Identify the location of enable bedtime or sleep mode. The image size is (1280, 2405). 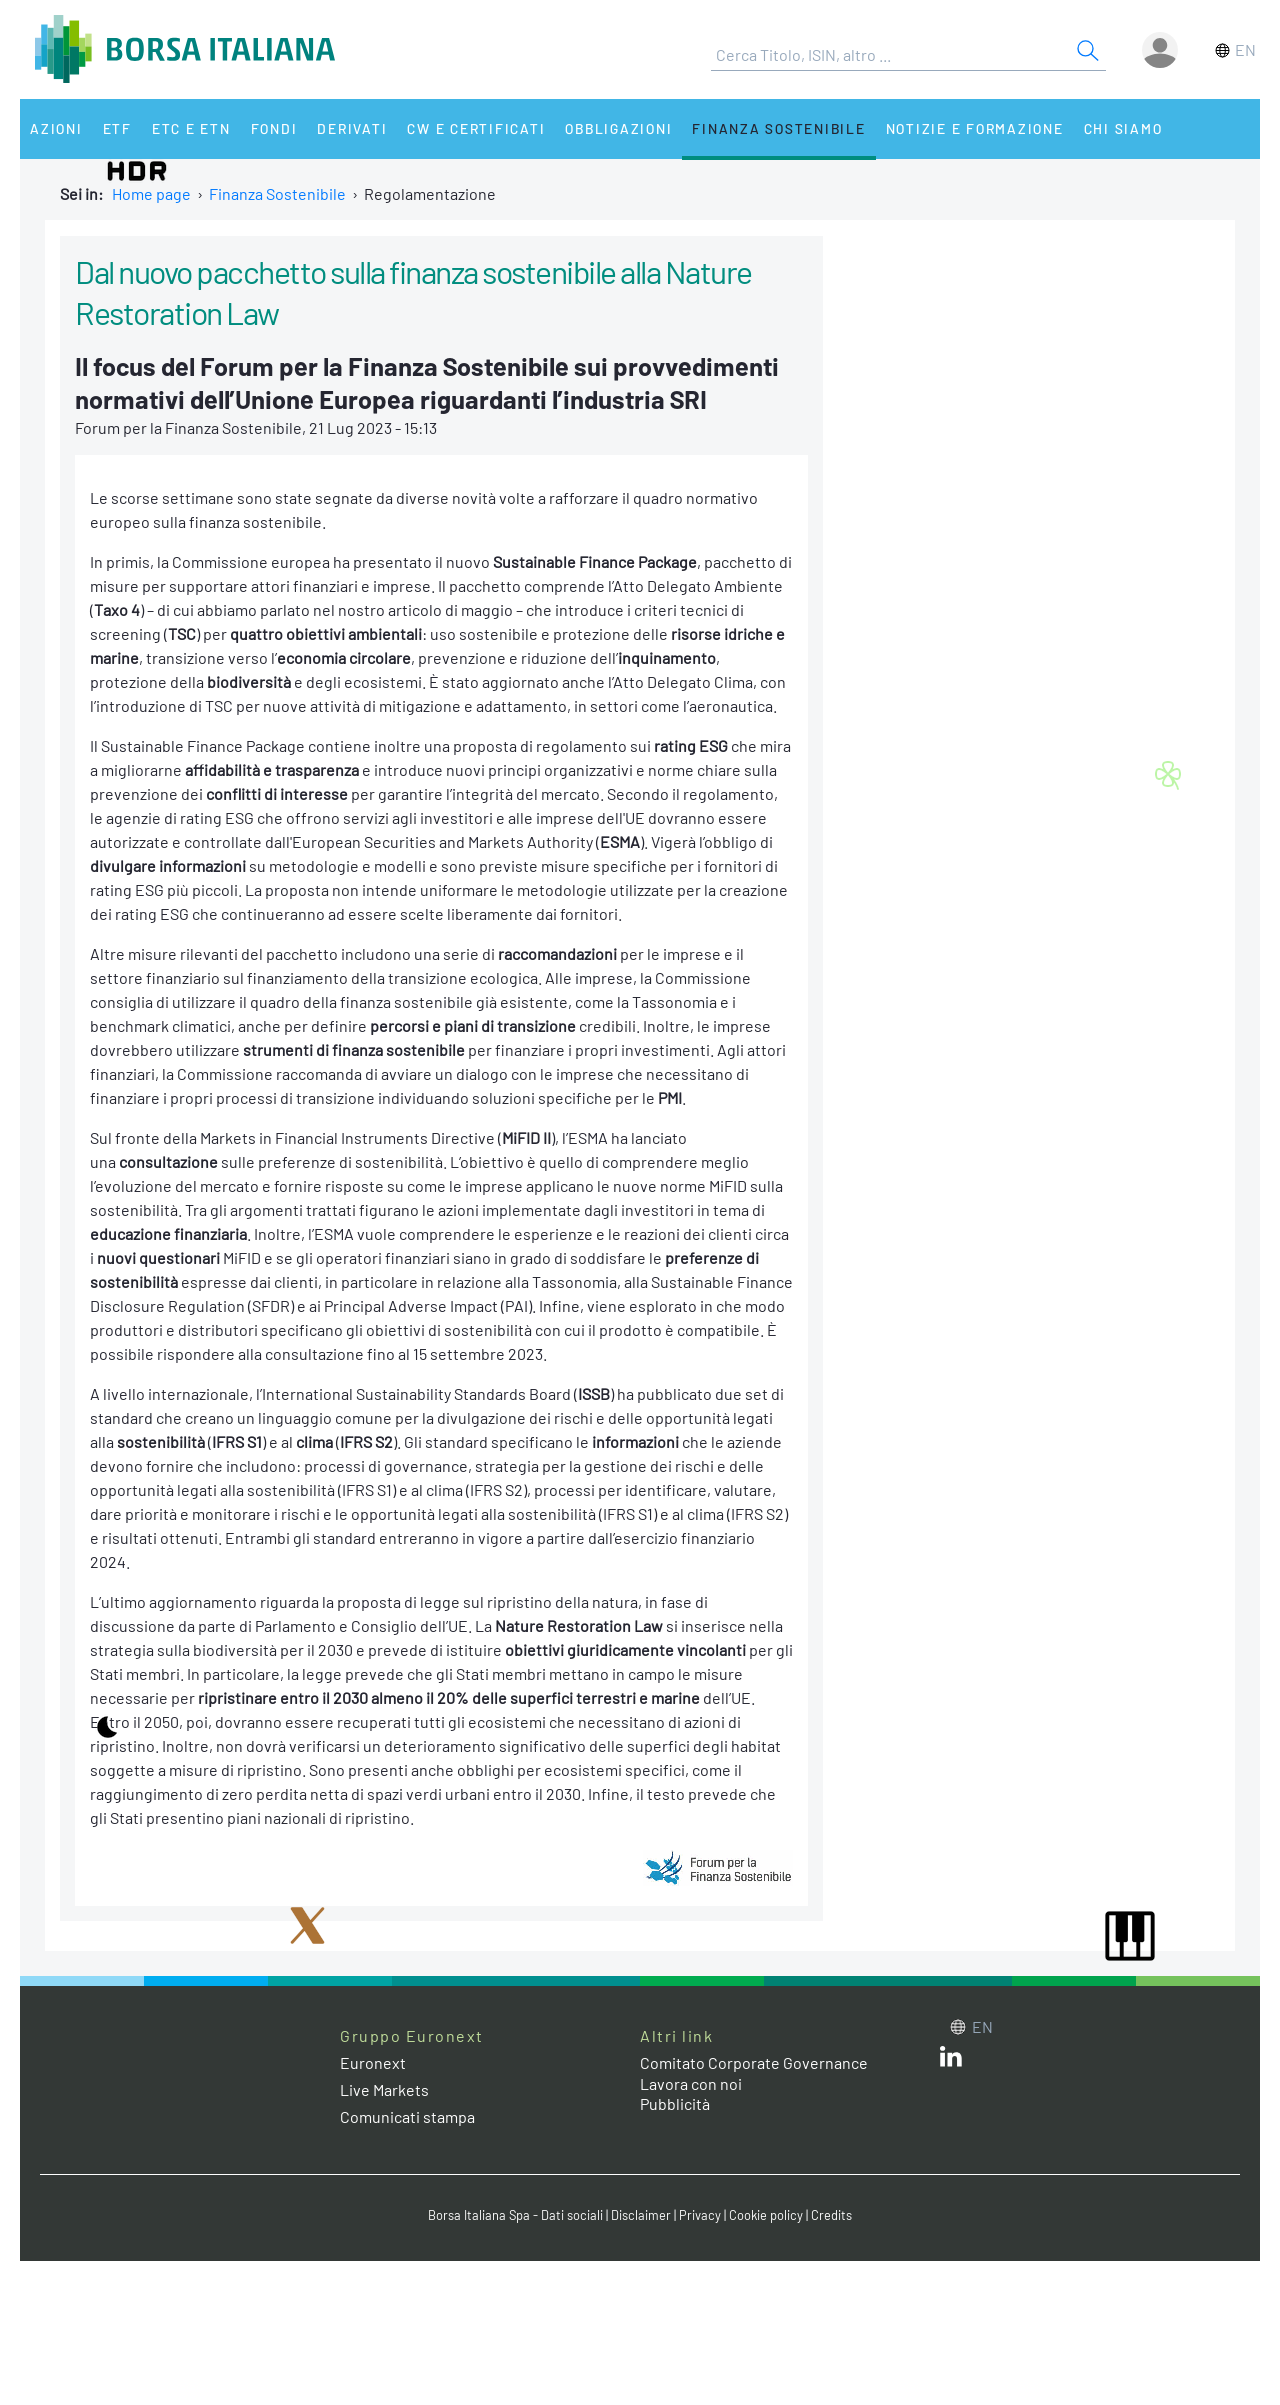
(108, 1727).